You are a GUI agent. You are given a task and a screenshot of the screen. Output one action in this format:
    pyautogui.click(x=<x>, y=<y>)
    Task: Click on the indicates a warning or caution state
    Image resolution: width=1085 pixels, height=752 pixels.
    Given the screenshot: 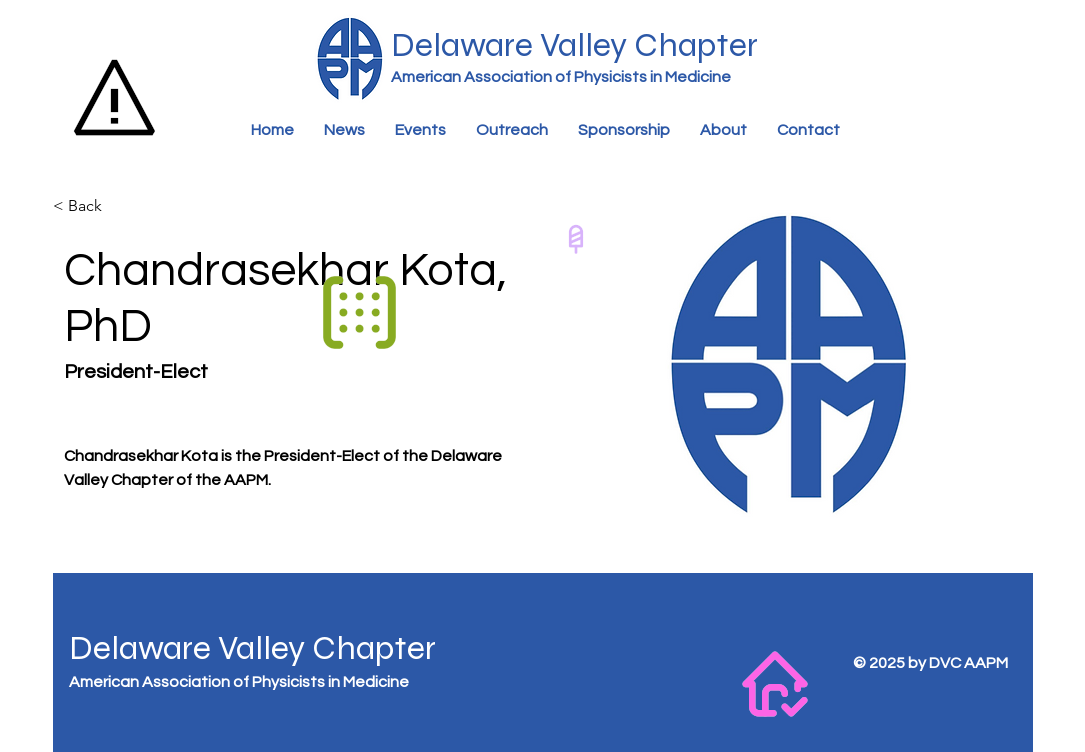 What is the action you would take?
    pyautogui.click(x=114, y=100)
    